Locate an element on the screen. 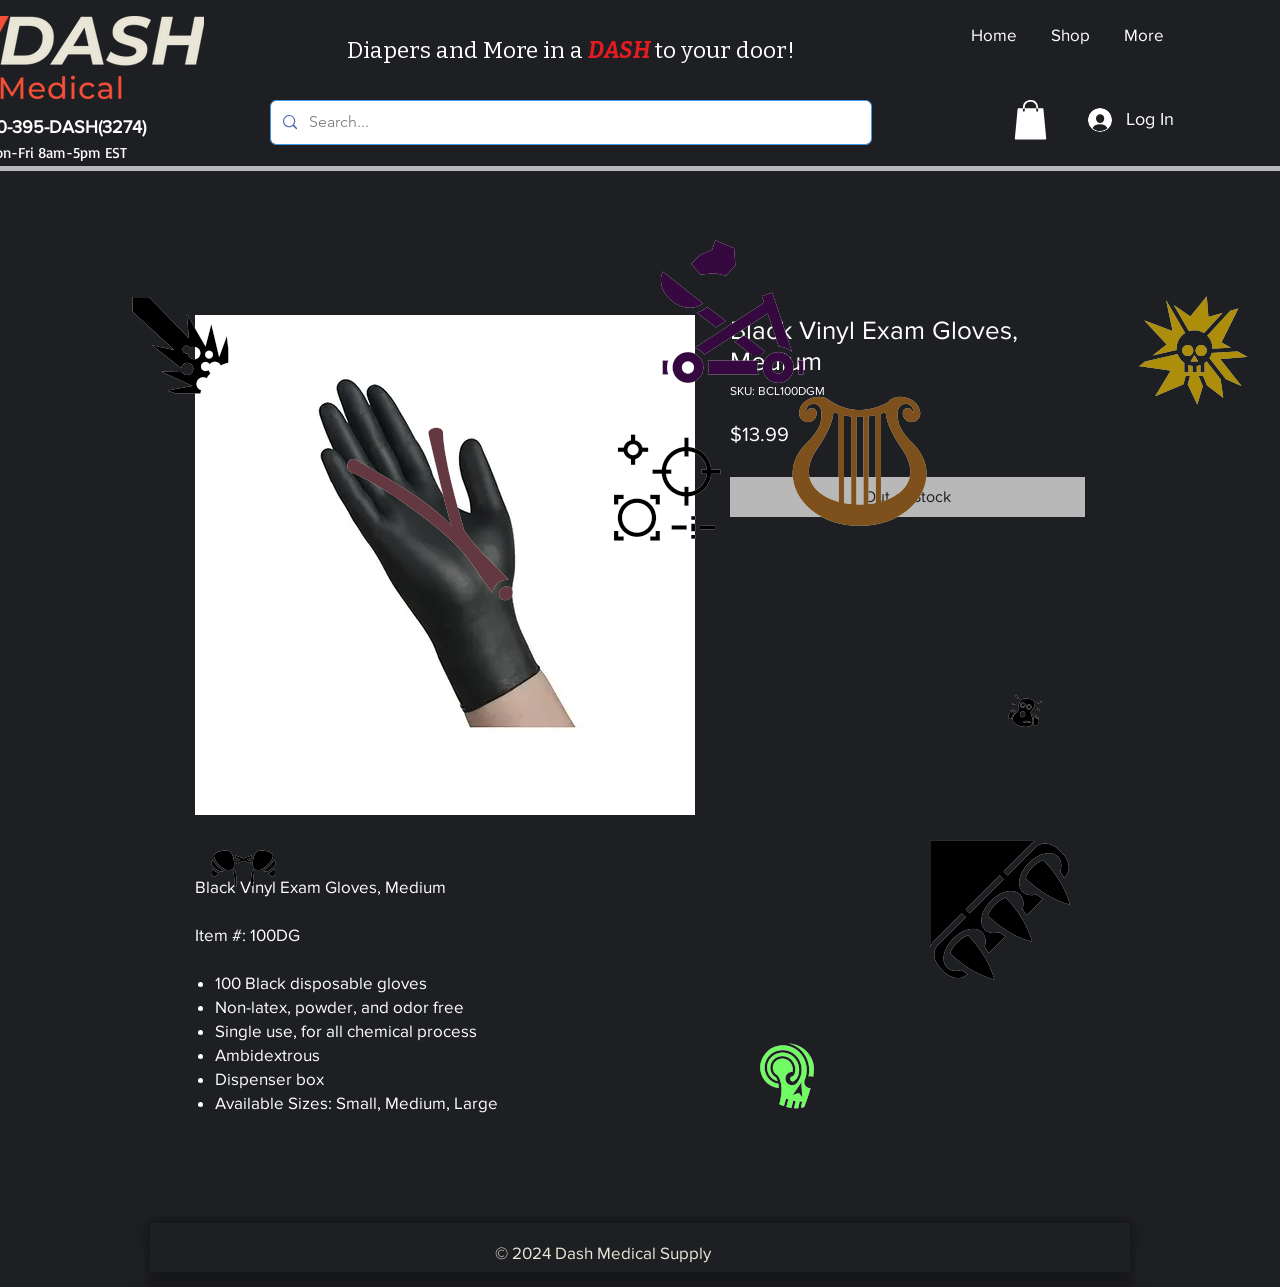 This screenshot has height=1287, width=1280. select multiple targets or objects is located at coordinates (664, 487).